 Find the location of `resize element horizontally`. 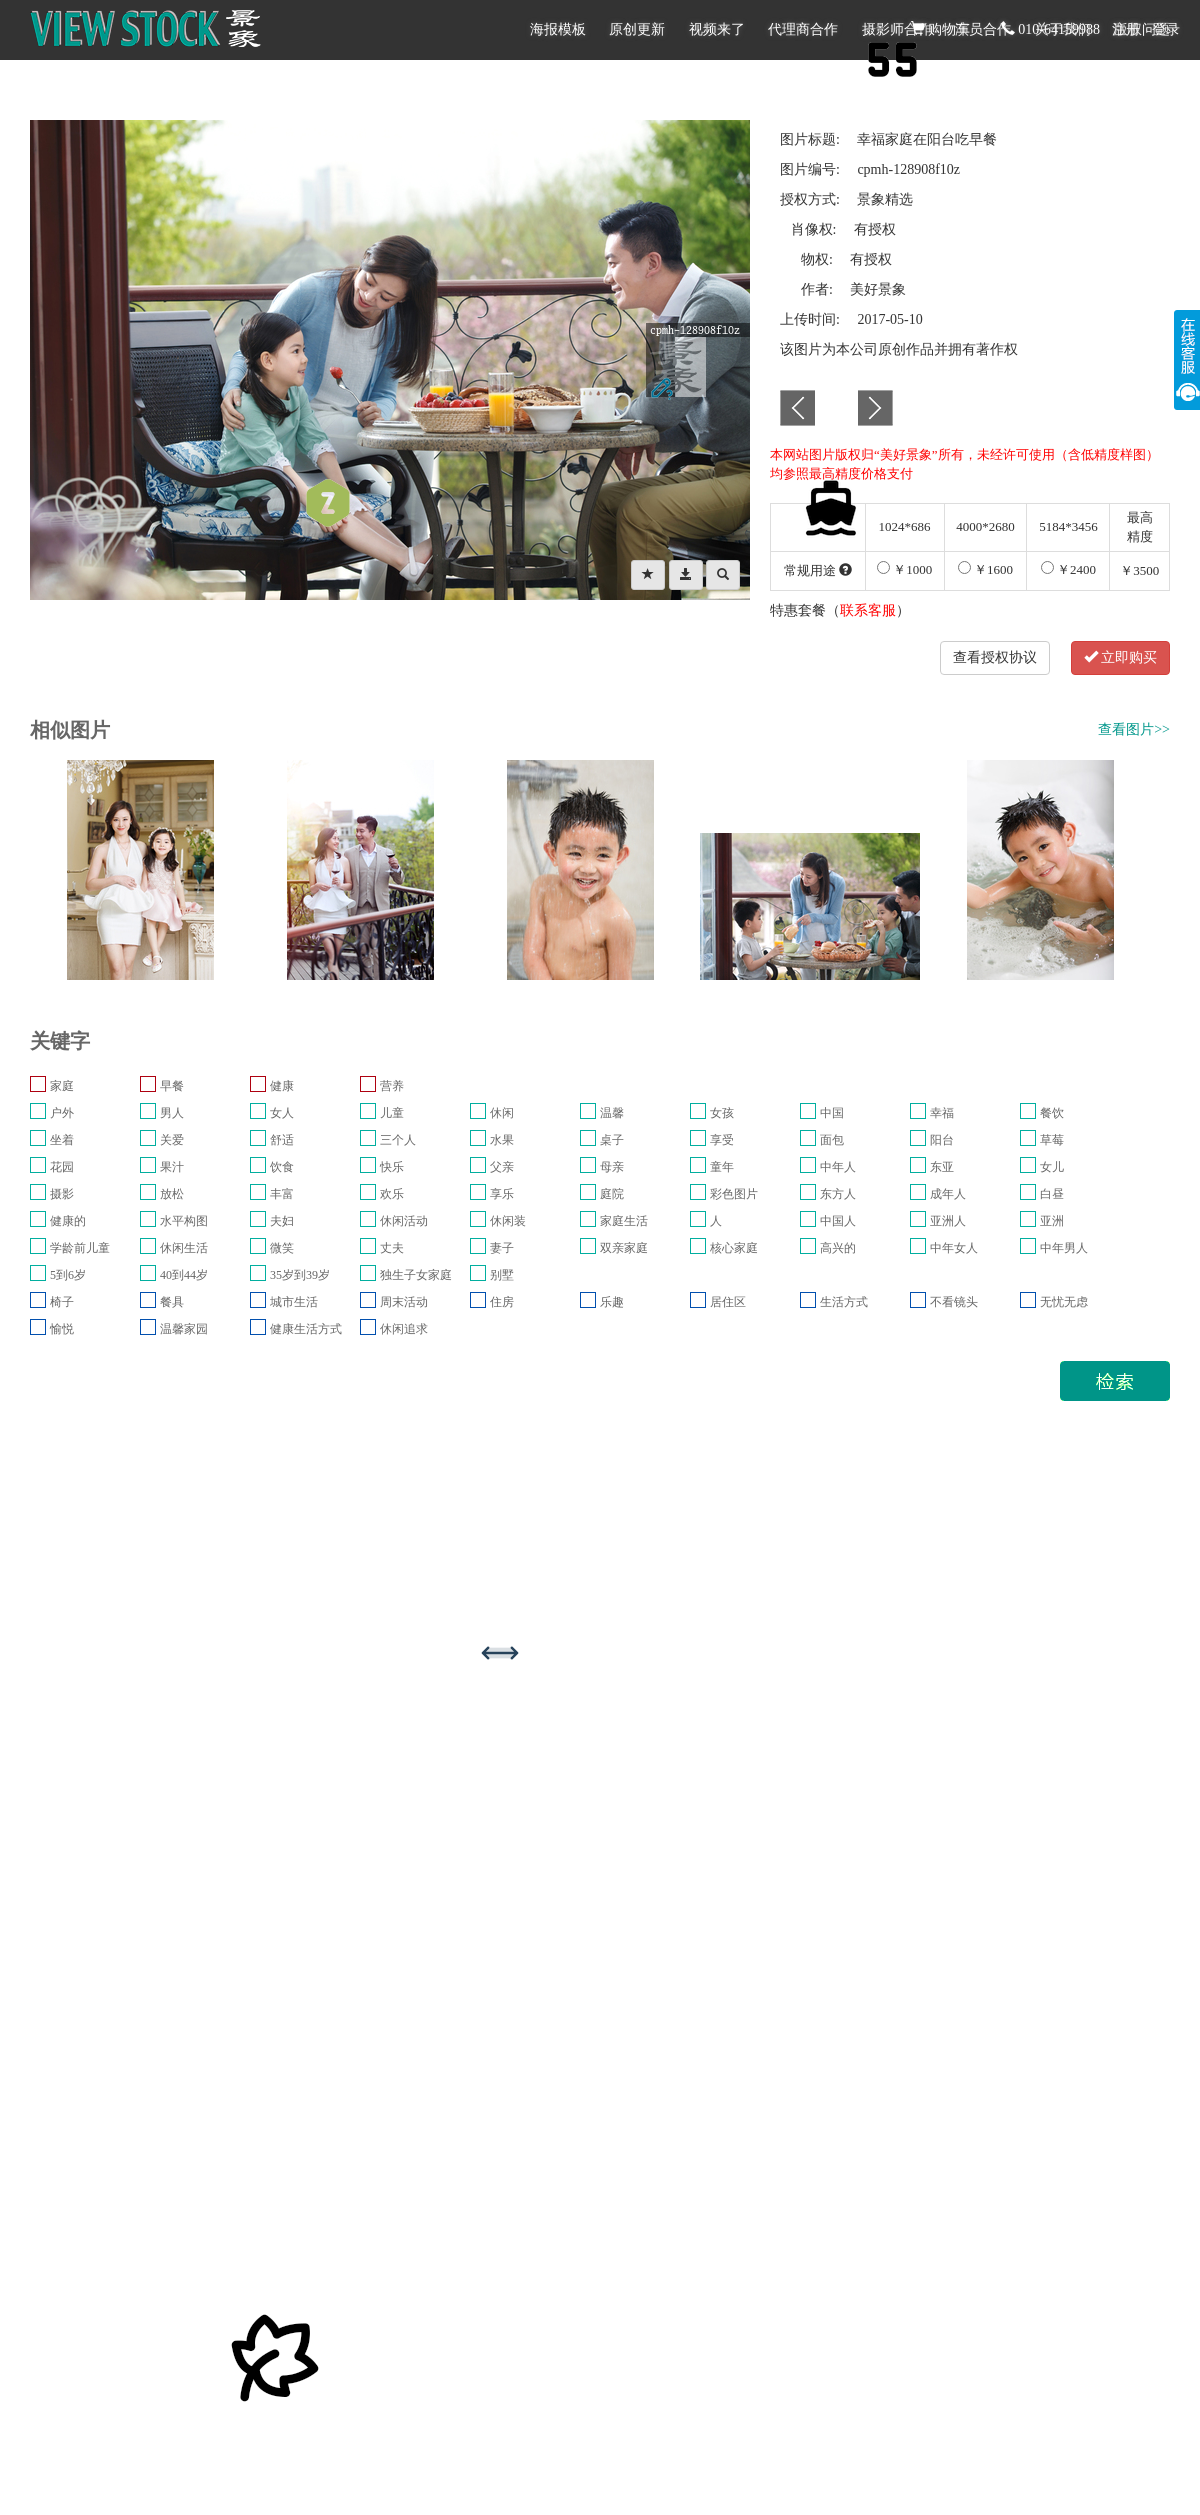

resize element horizontally is located at coordinates (500, 1653).